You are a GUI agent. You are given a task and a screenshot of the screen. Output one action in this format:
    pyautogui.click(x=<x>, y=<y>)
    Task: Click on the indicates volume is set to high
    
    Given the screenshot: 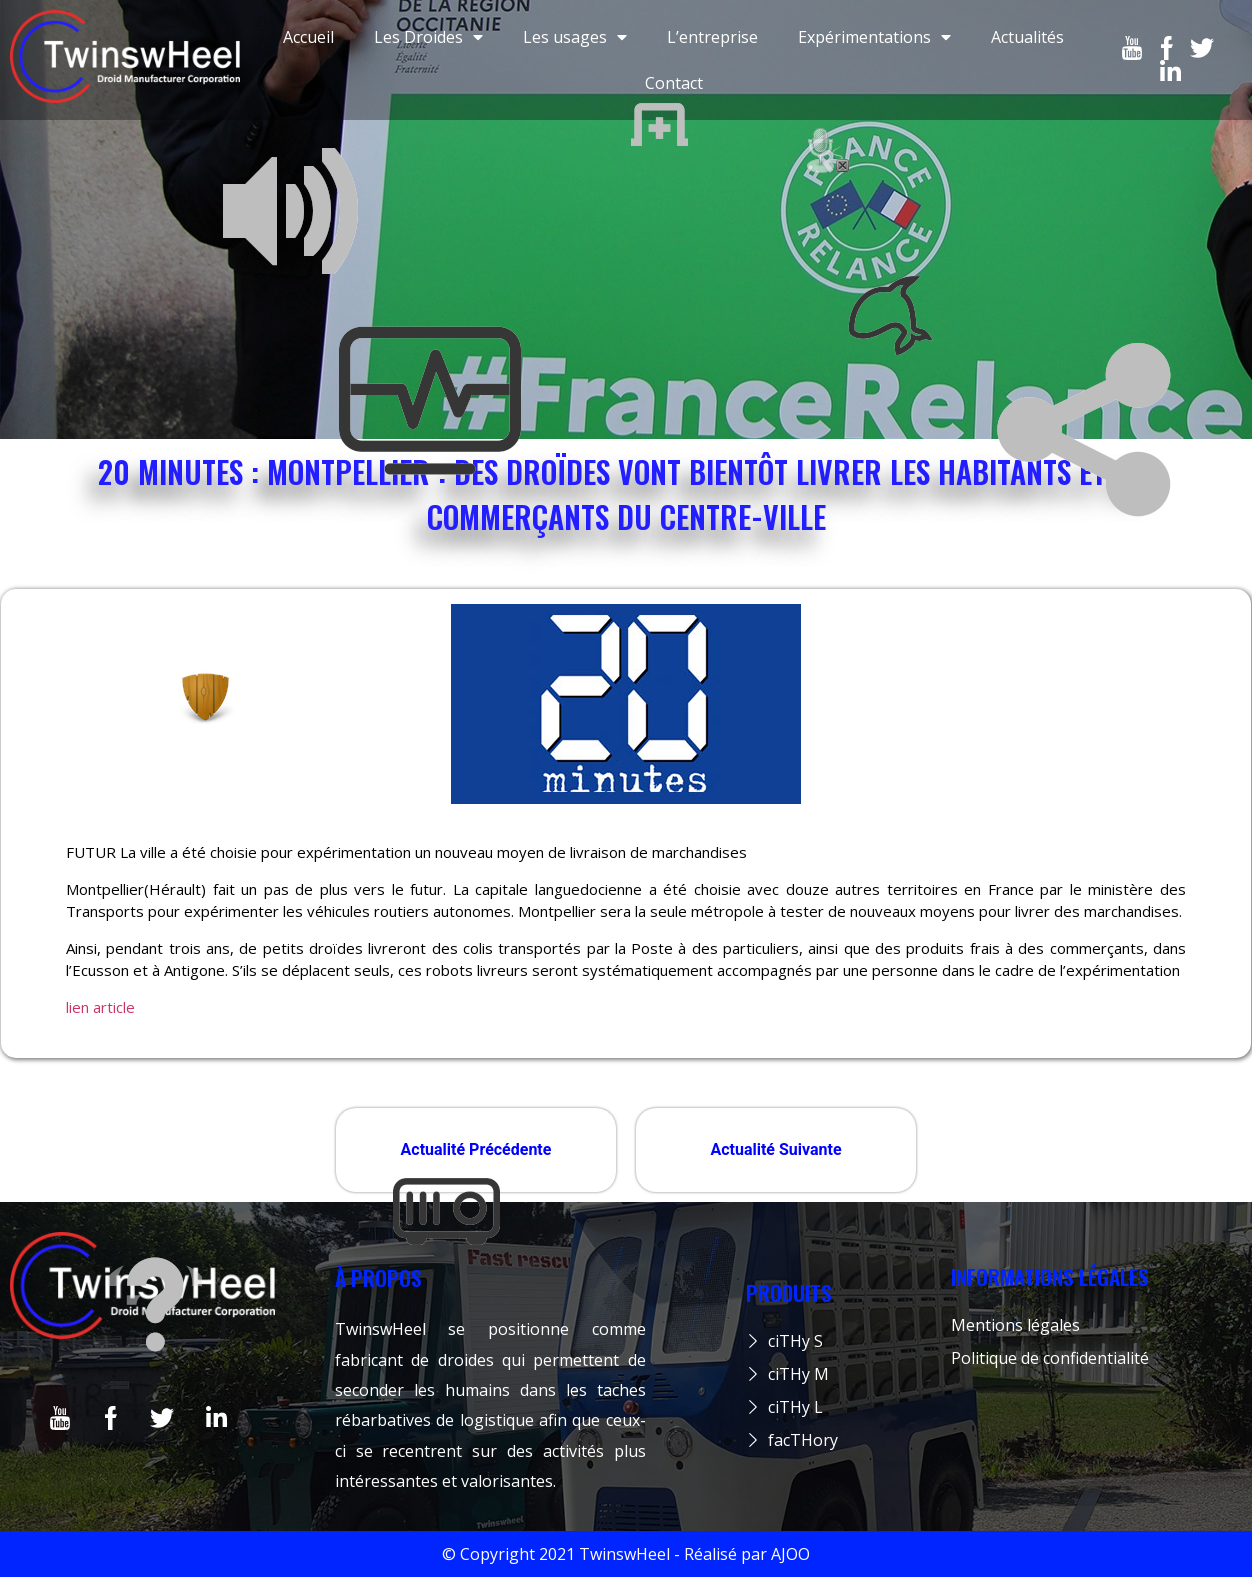 What is the action you would take?
    pyautogui.click(x=295, y=211)
    